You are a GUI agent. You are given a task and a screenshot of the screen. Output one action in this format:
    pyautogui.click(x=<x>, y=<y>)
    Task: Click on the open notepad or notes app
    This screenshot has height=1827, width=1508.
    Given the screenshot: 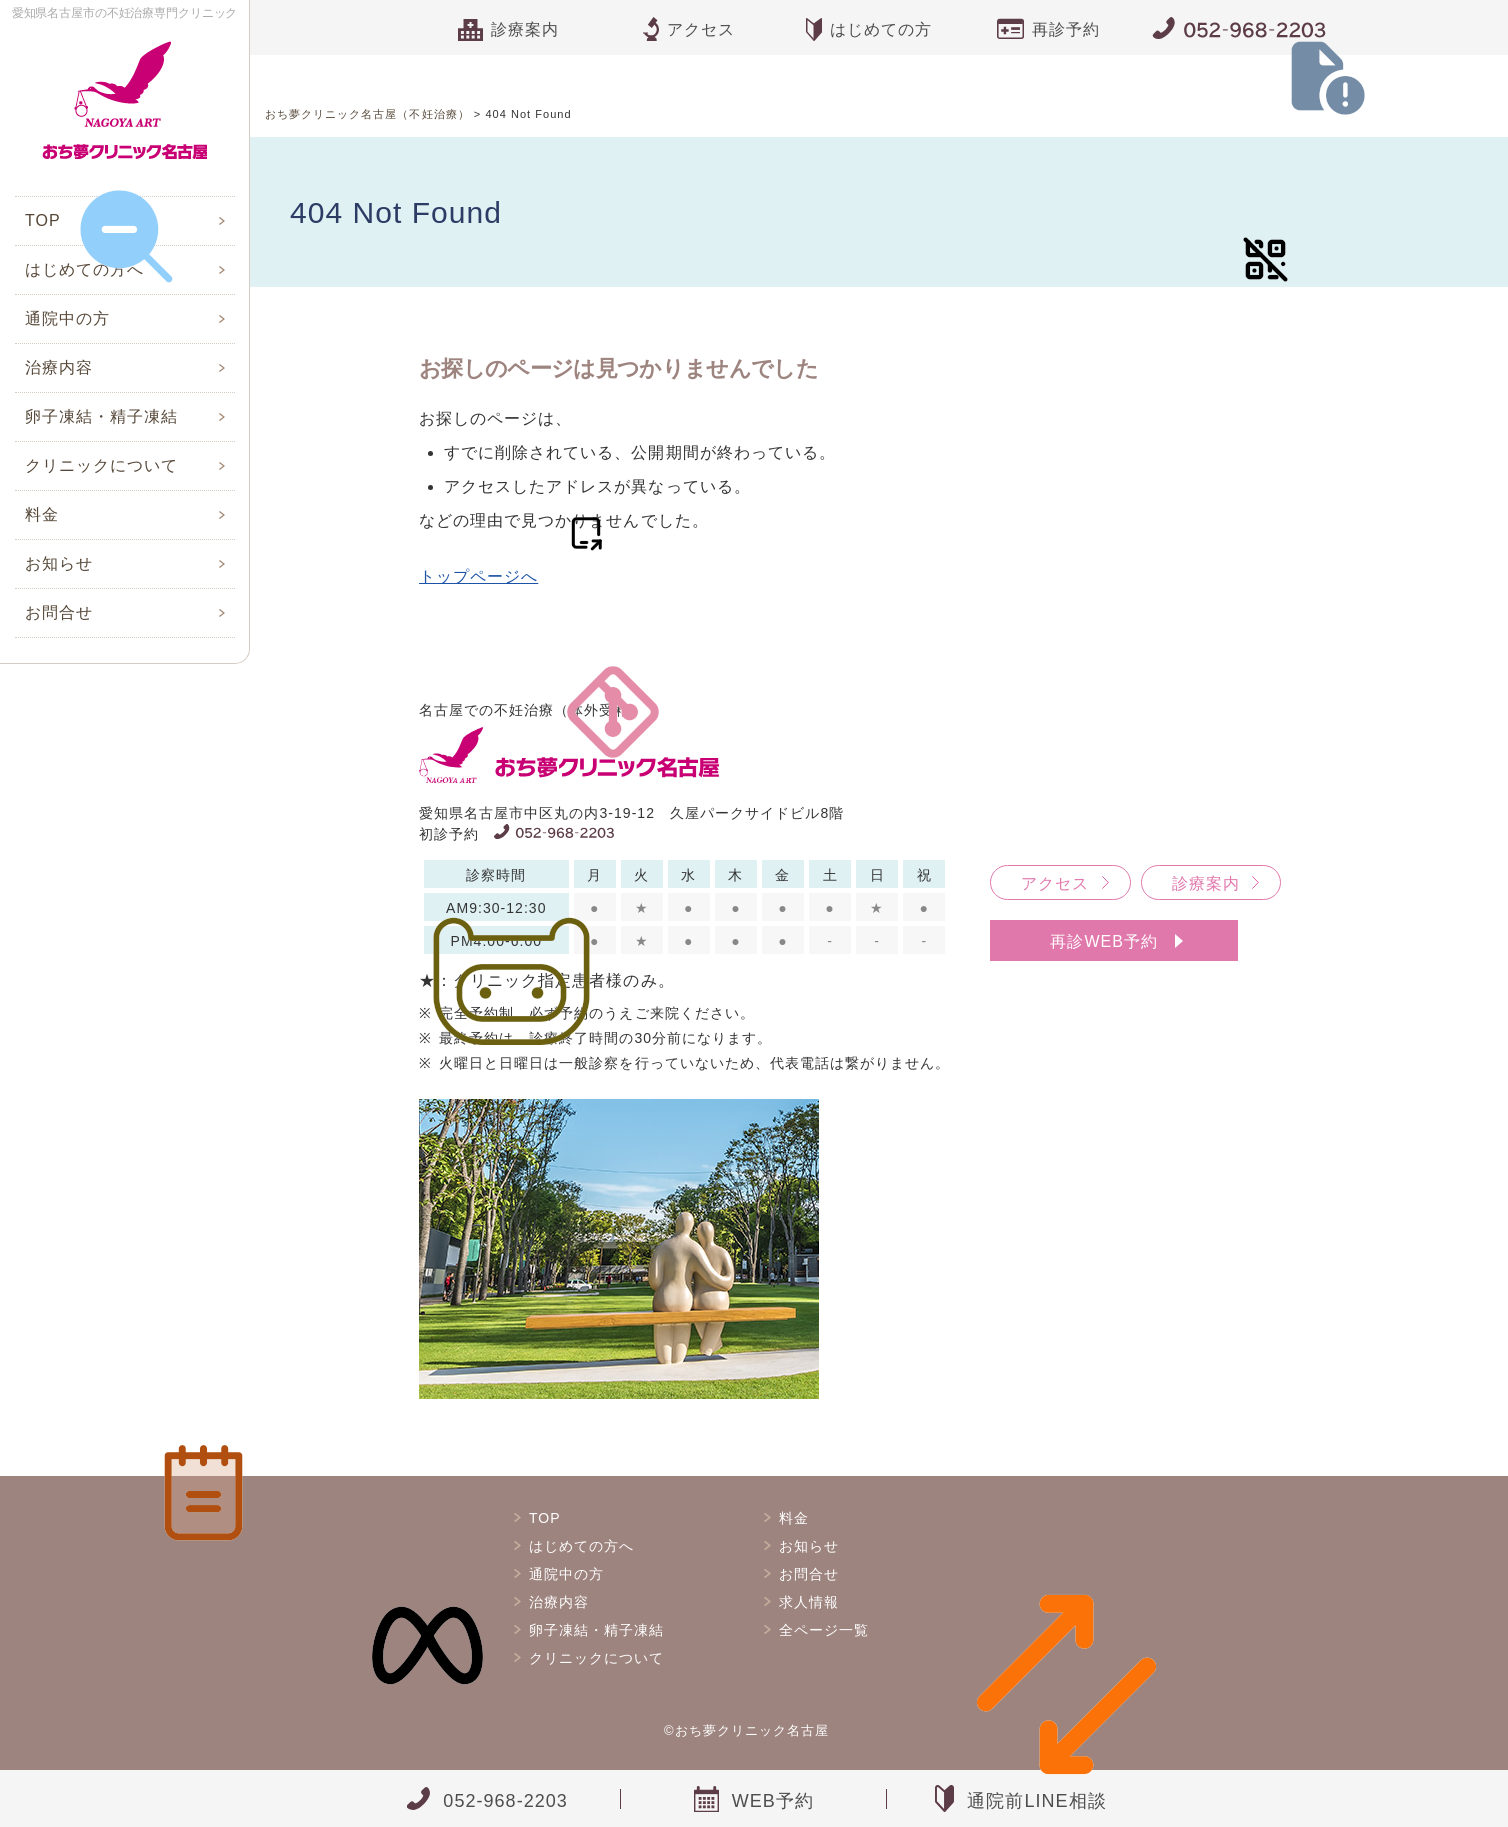 What is the action you would take?
    pyautogui.click(x=203, y=1494)
    